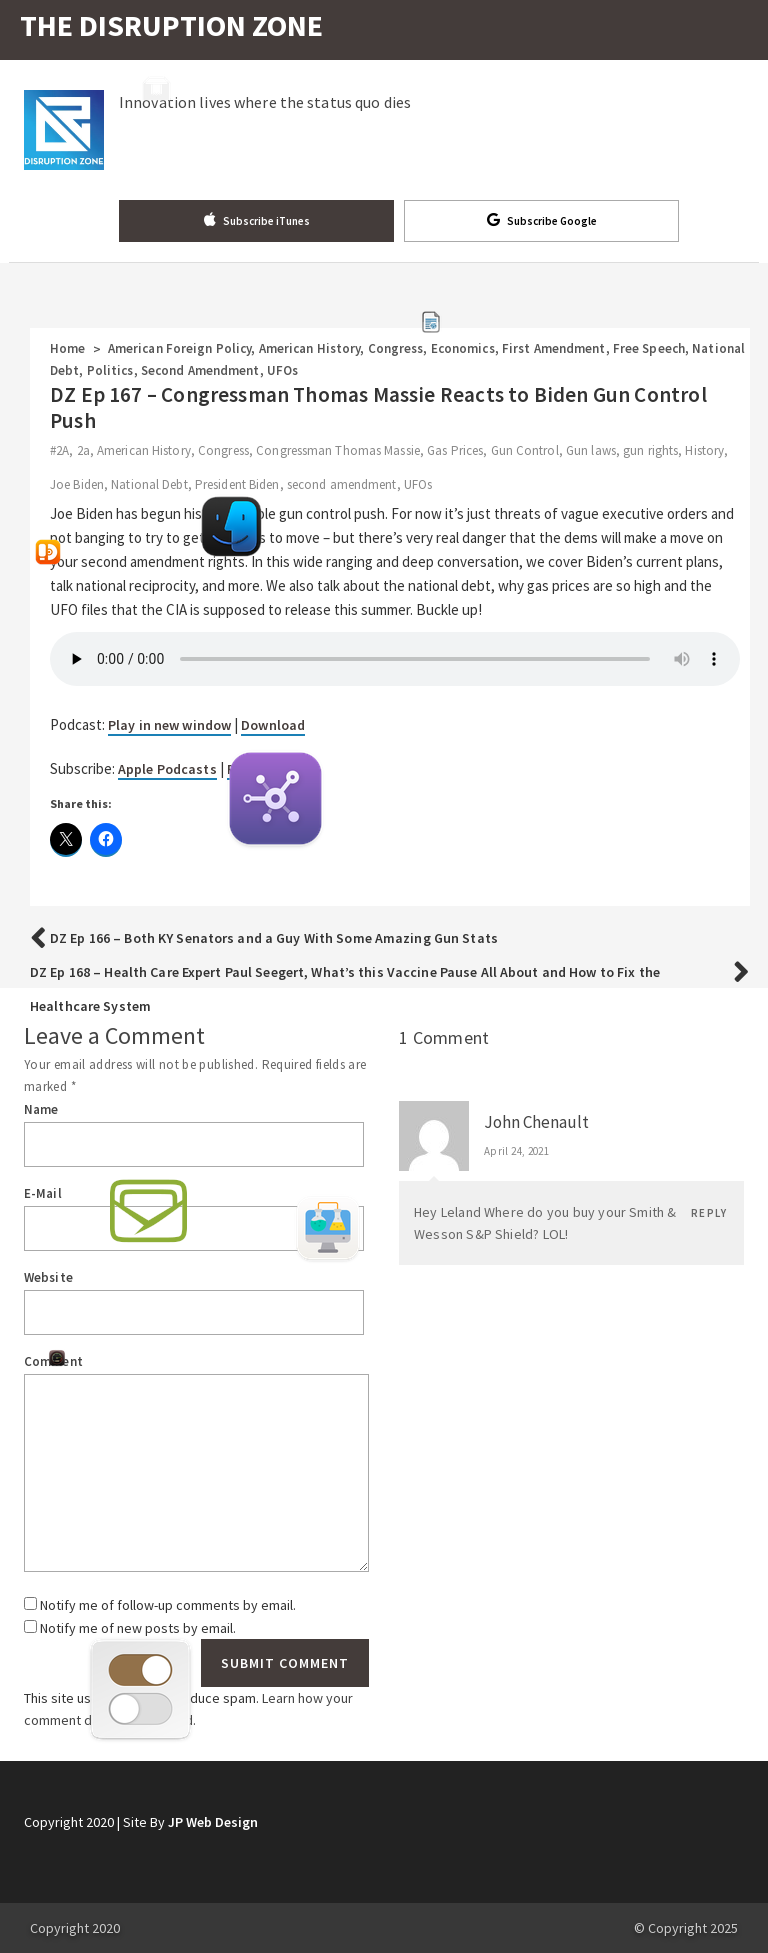 Image resolution: width=768 pixels, height=1953 pixels. Describe the element at coordinates (57, 1358) in the screenshot. I see `launch blackmagic raw speed test application` at that location.